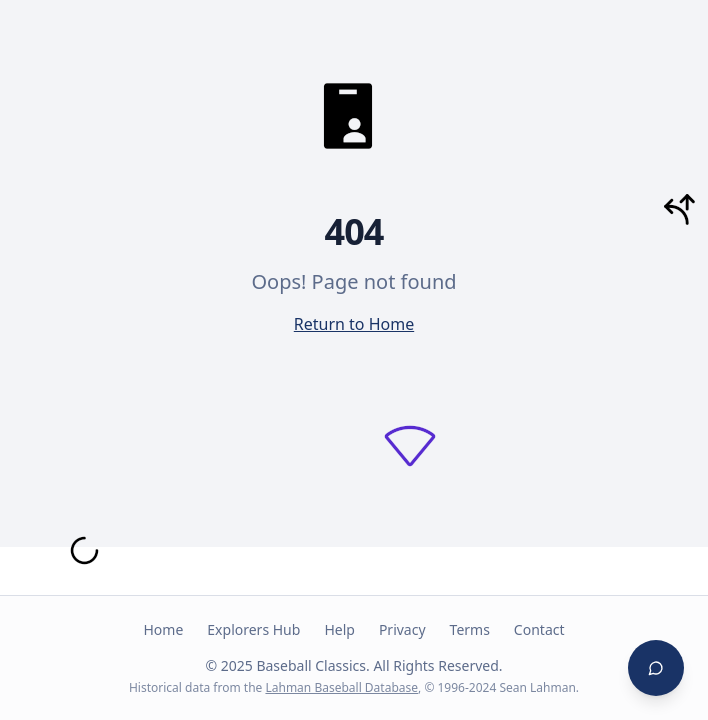 The image size is (708, 720). I want to click on take the left ramp or exit, so click(679, 209).